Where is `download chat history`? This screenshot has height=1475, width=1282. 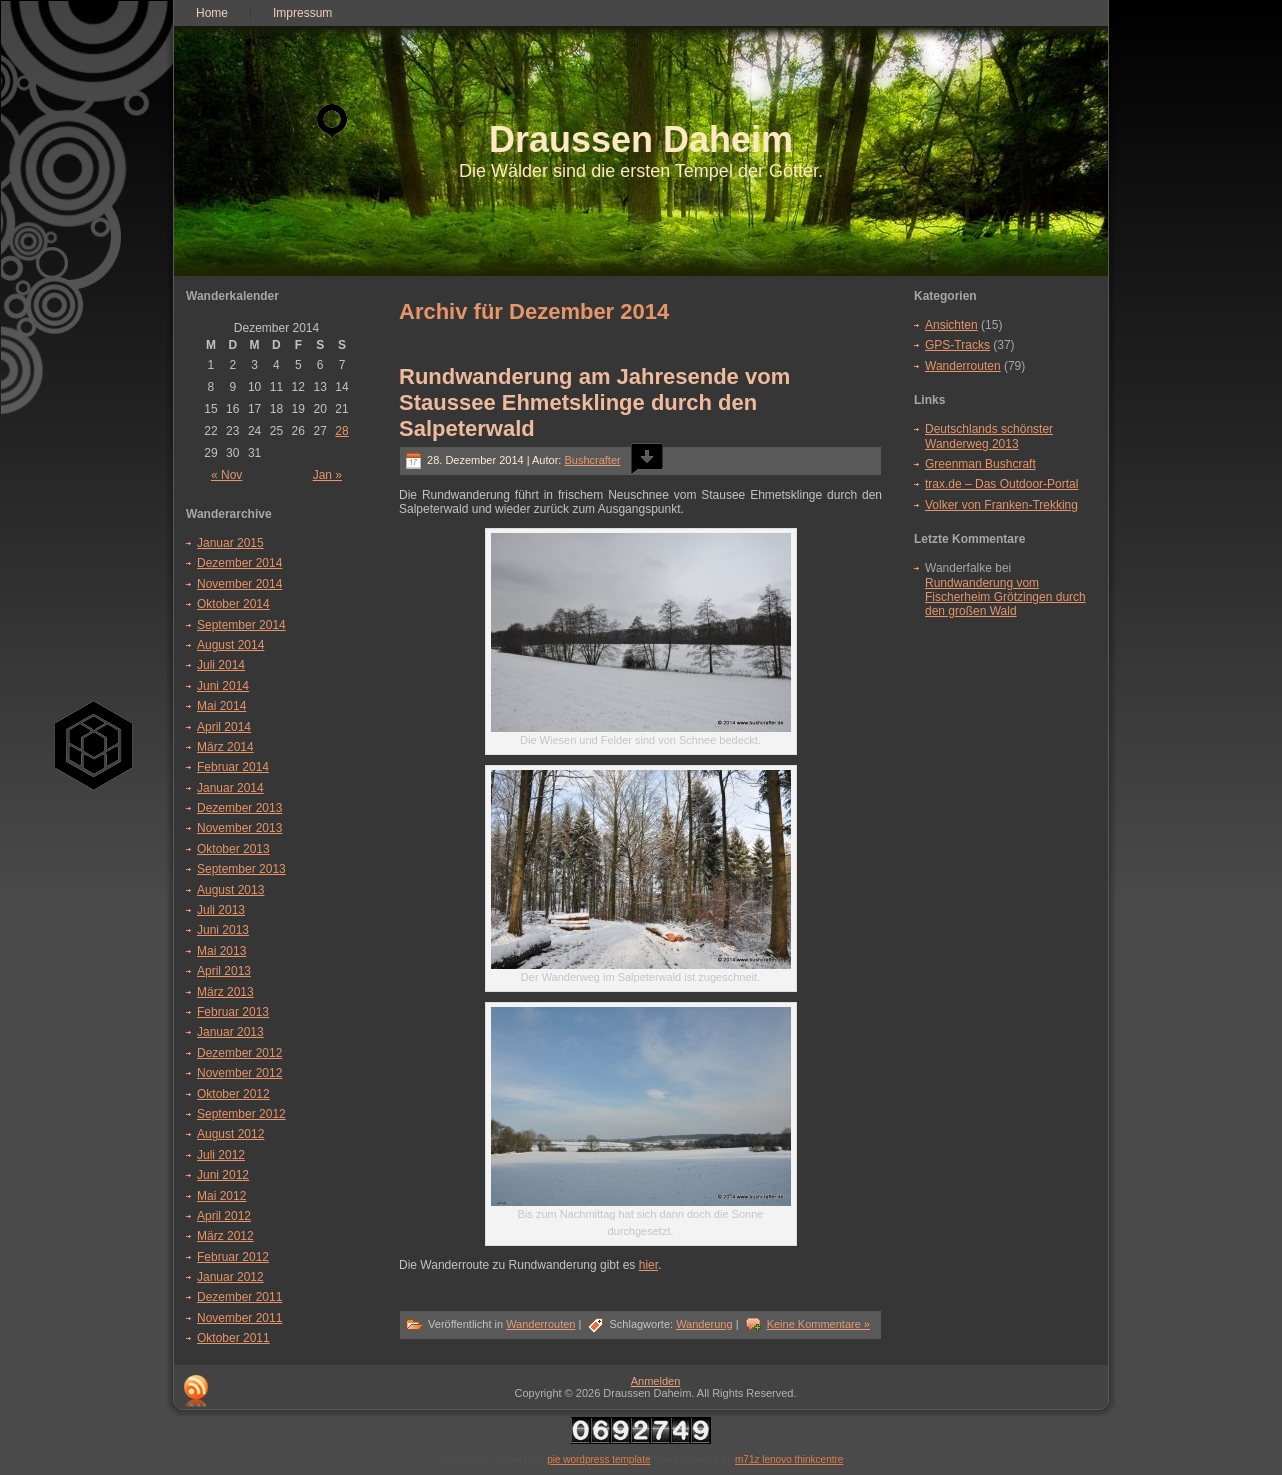 download chat history is located at coordinates (647, 458).